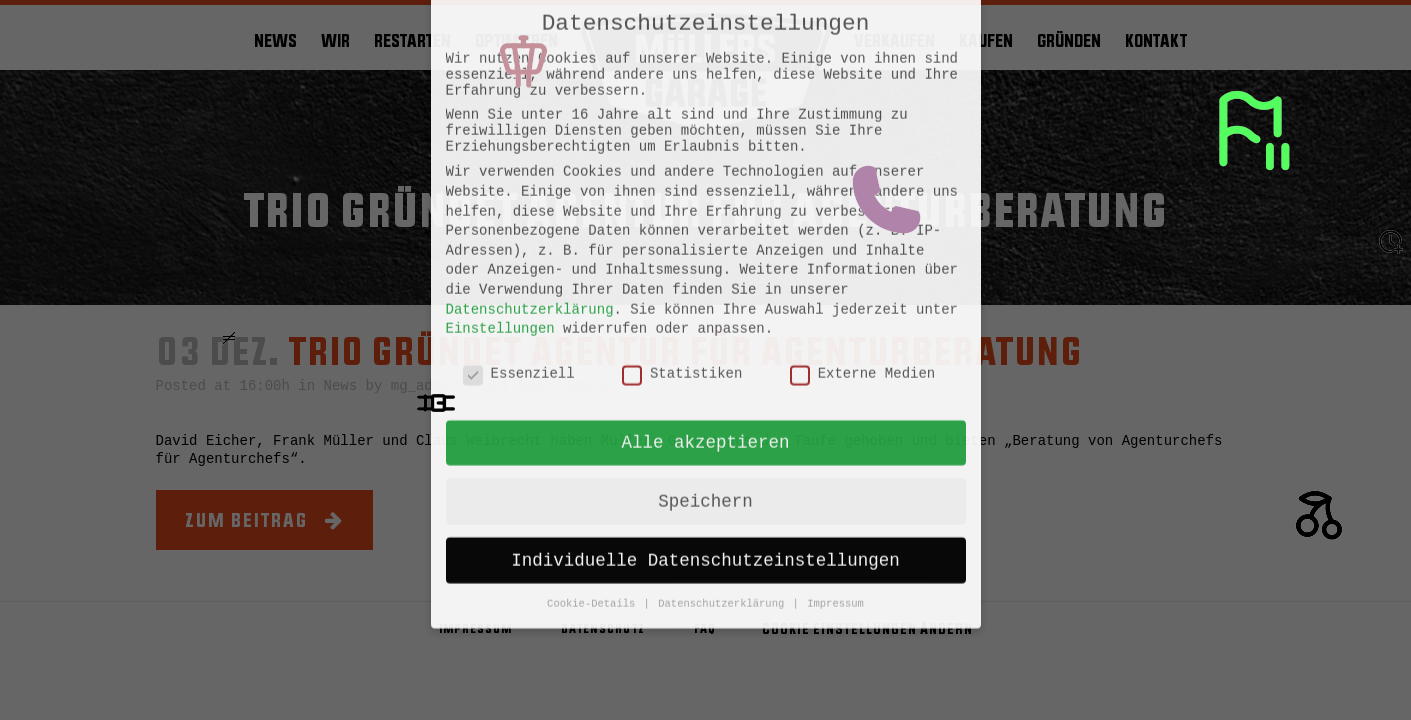  What do you see at coordinates (1319, 514) in the screenshot?
I see `indicates fruit or produce category` at bounding box center [1319, 514].